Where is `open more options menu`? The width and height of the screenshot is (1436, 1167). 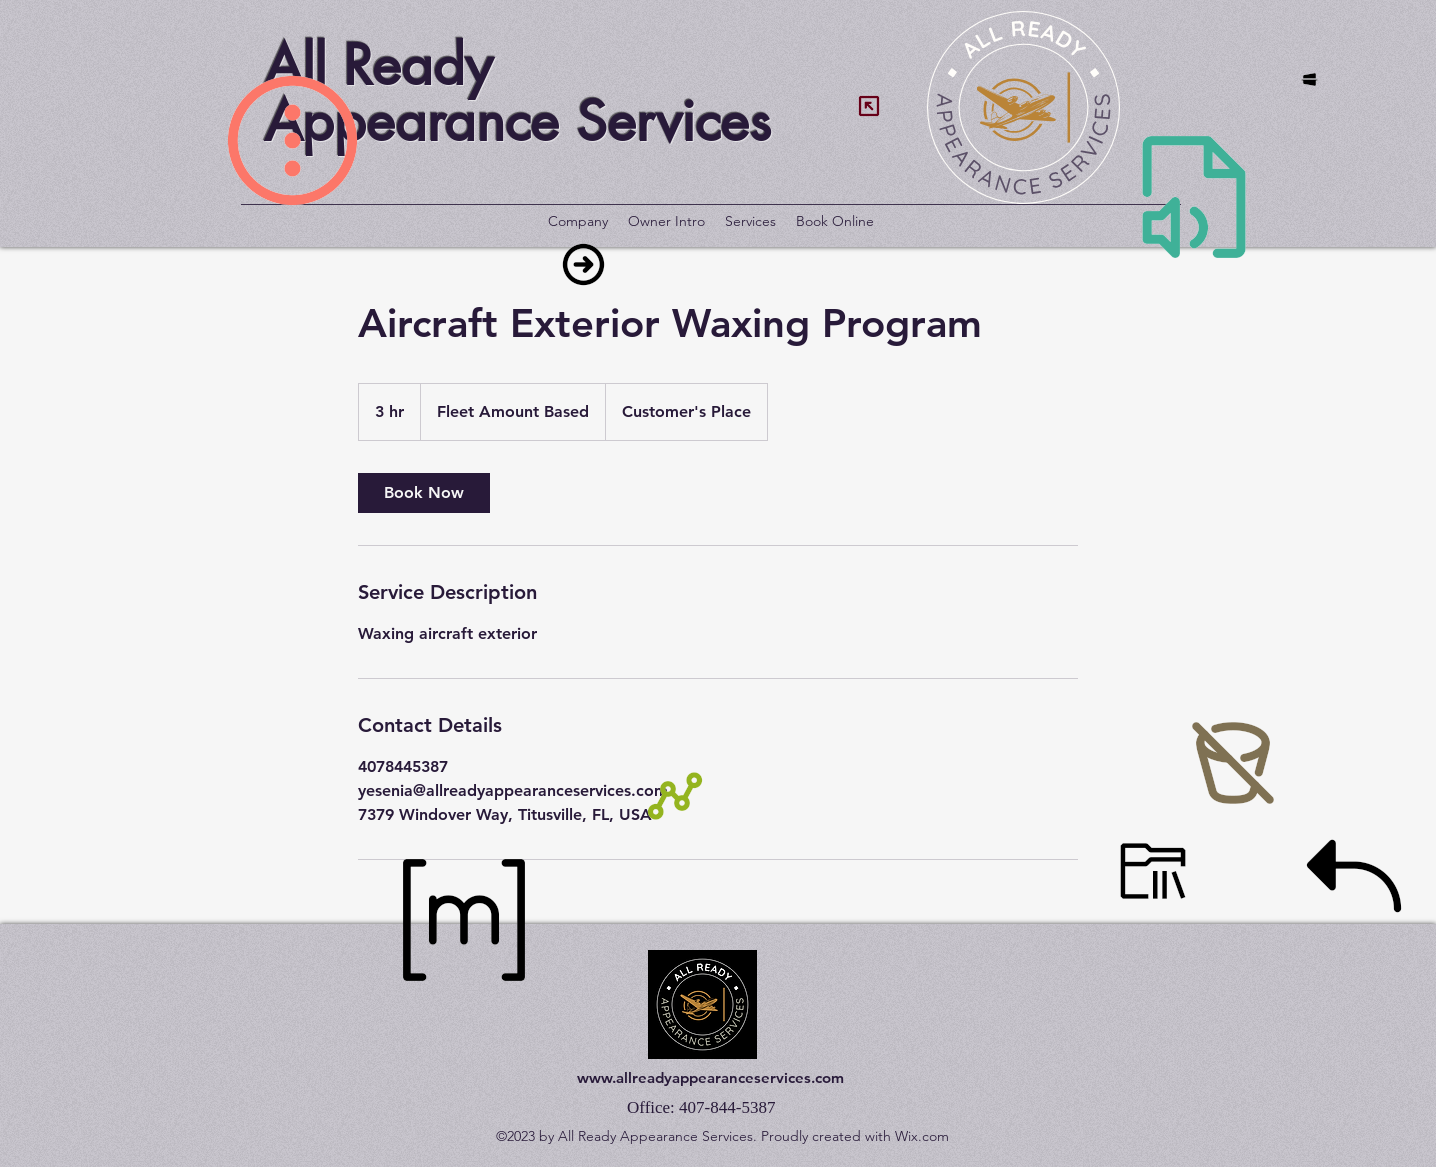 open more options menu is located at coordinates (292, 140).